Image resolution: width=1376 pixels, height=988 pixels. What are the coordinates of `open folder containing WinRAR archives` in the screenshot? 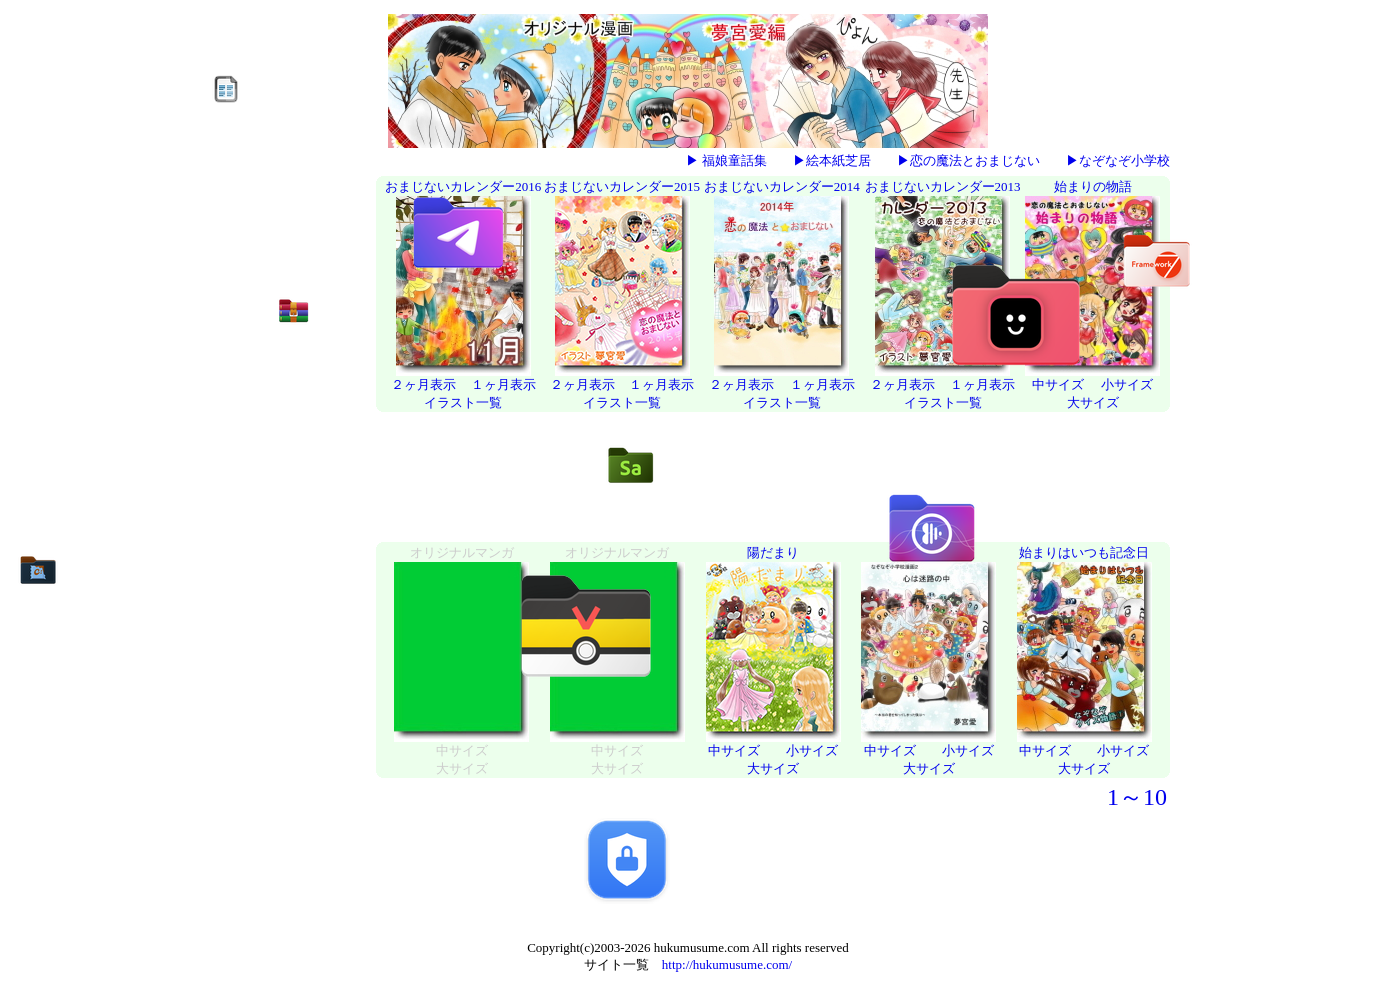 It's located at (293, 311).